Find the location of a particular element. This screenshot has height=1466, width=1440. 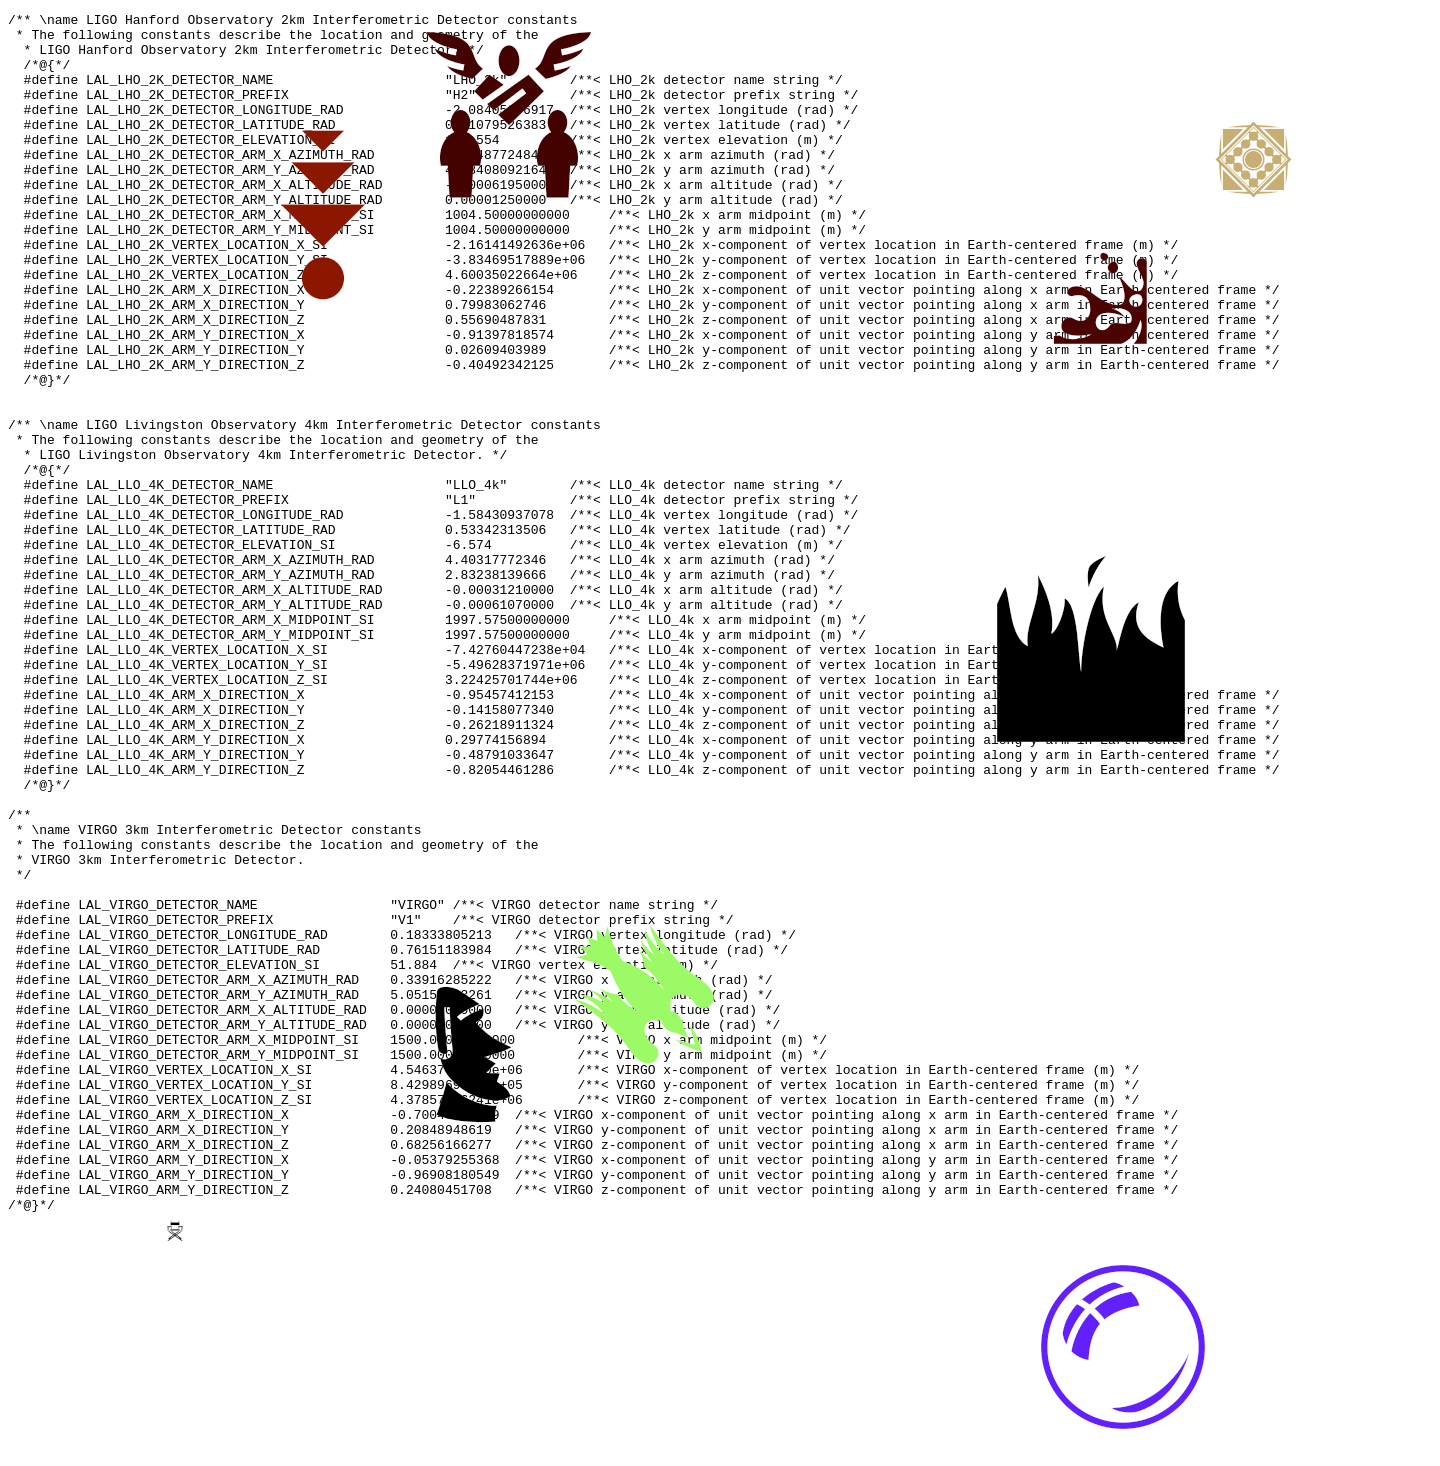

access director or creator mode is located at coordinates (175, 1231).